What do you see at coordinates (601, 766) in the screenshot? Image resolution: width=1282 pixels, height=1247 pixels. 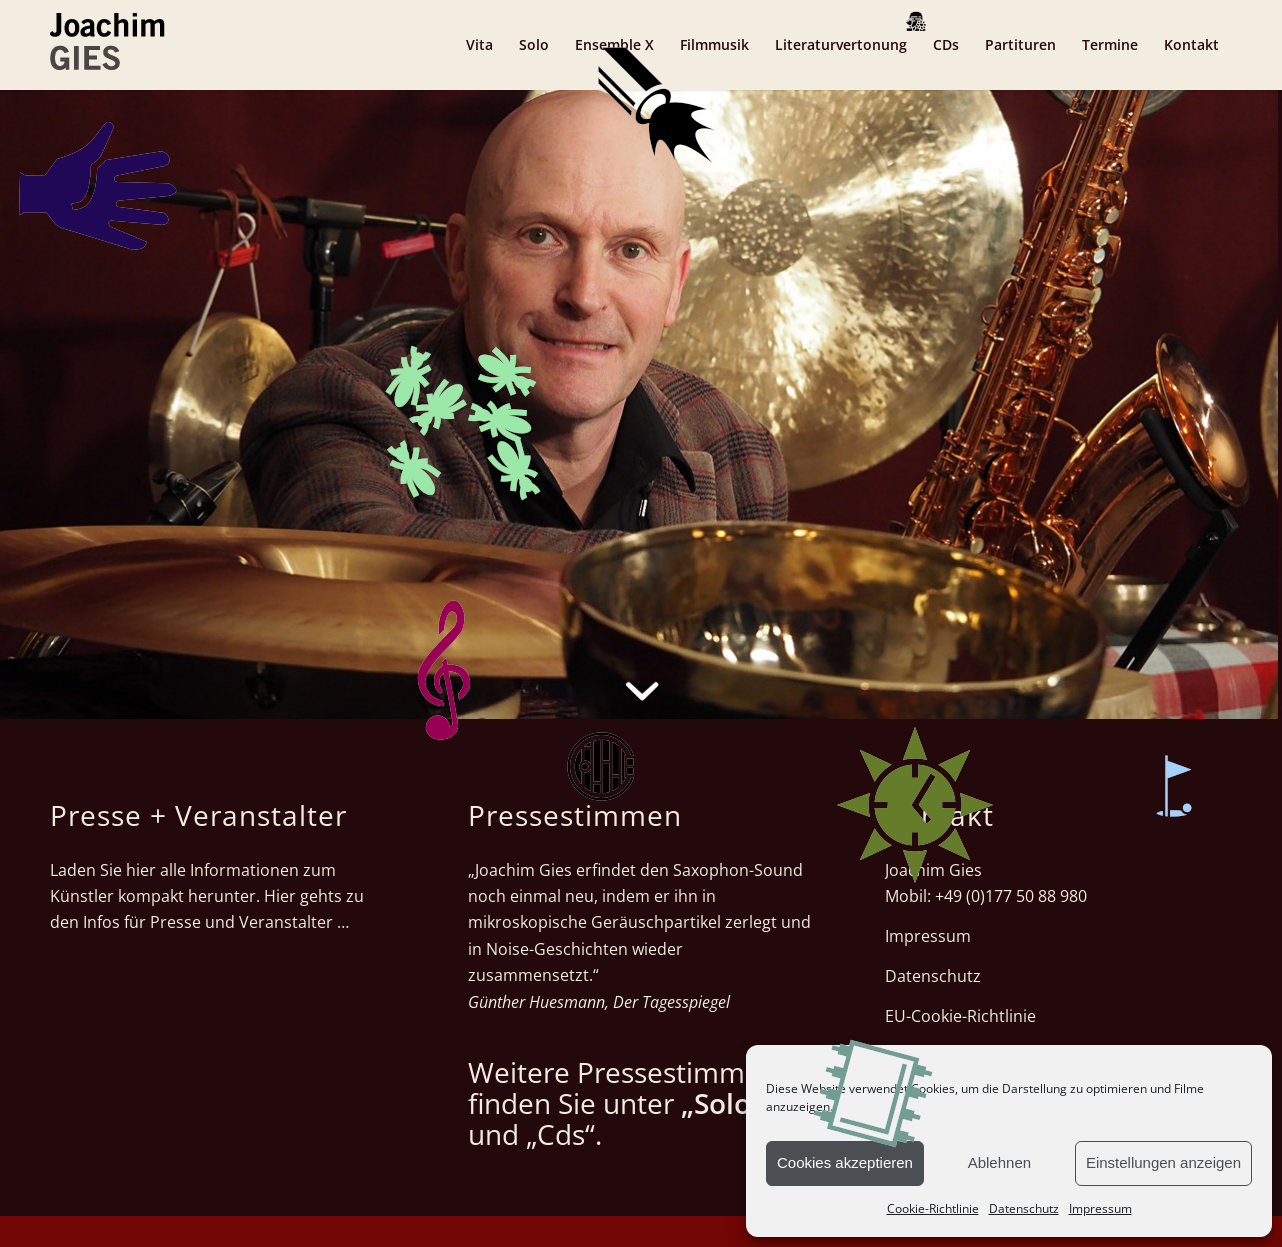 I see `access hobbit hole or fantasy dwelling location` at bounding box center [601, 766].